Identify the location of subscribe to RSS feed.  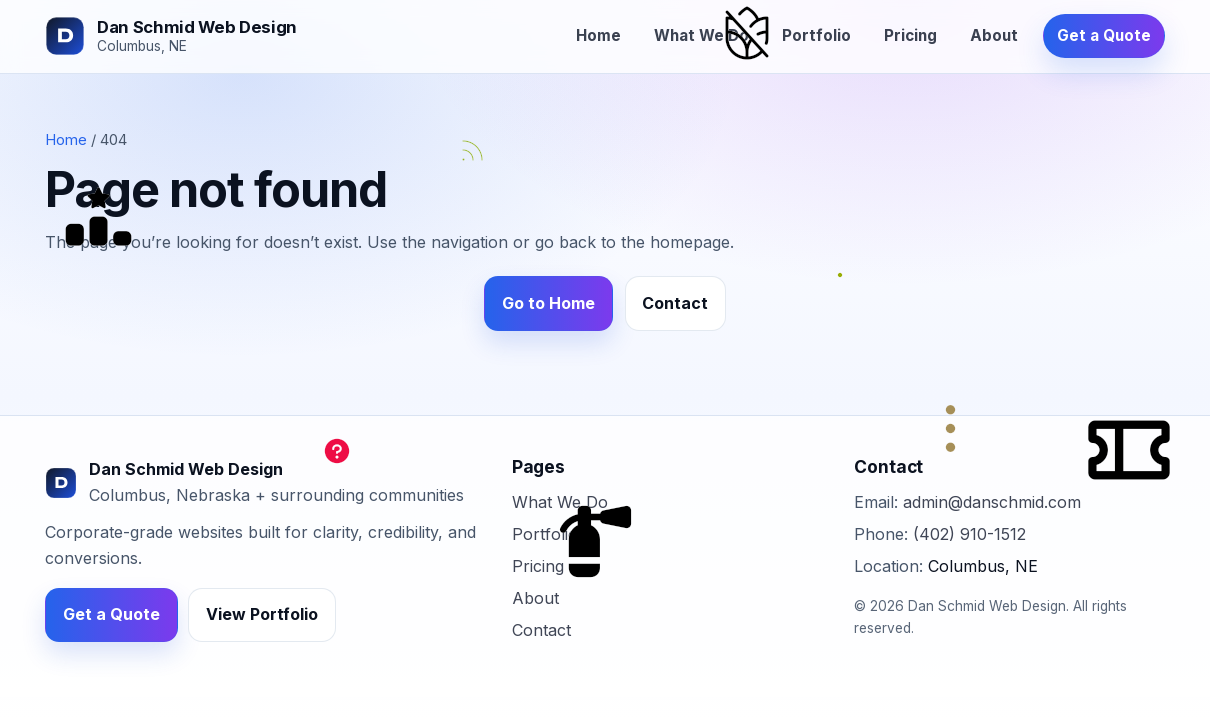
(471, 152).